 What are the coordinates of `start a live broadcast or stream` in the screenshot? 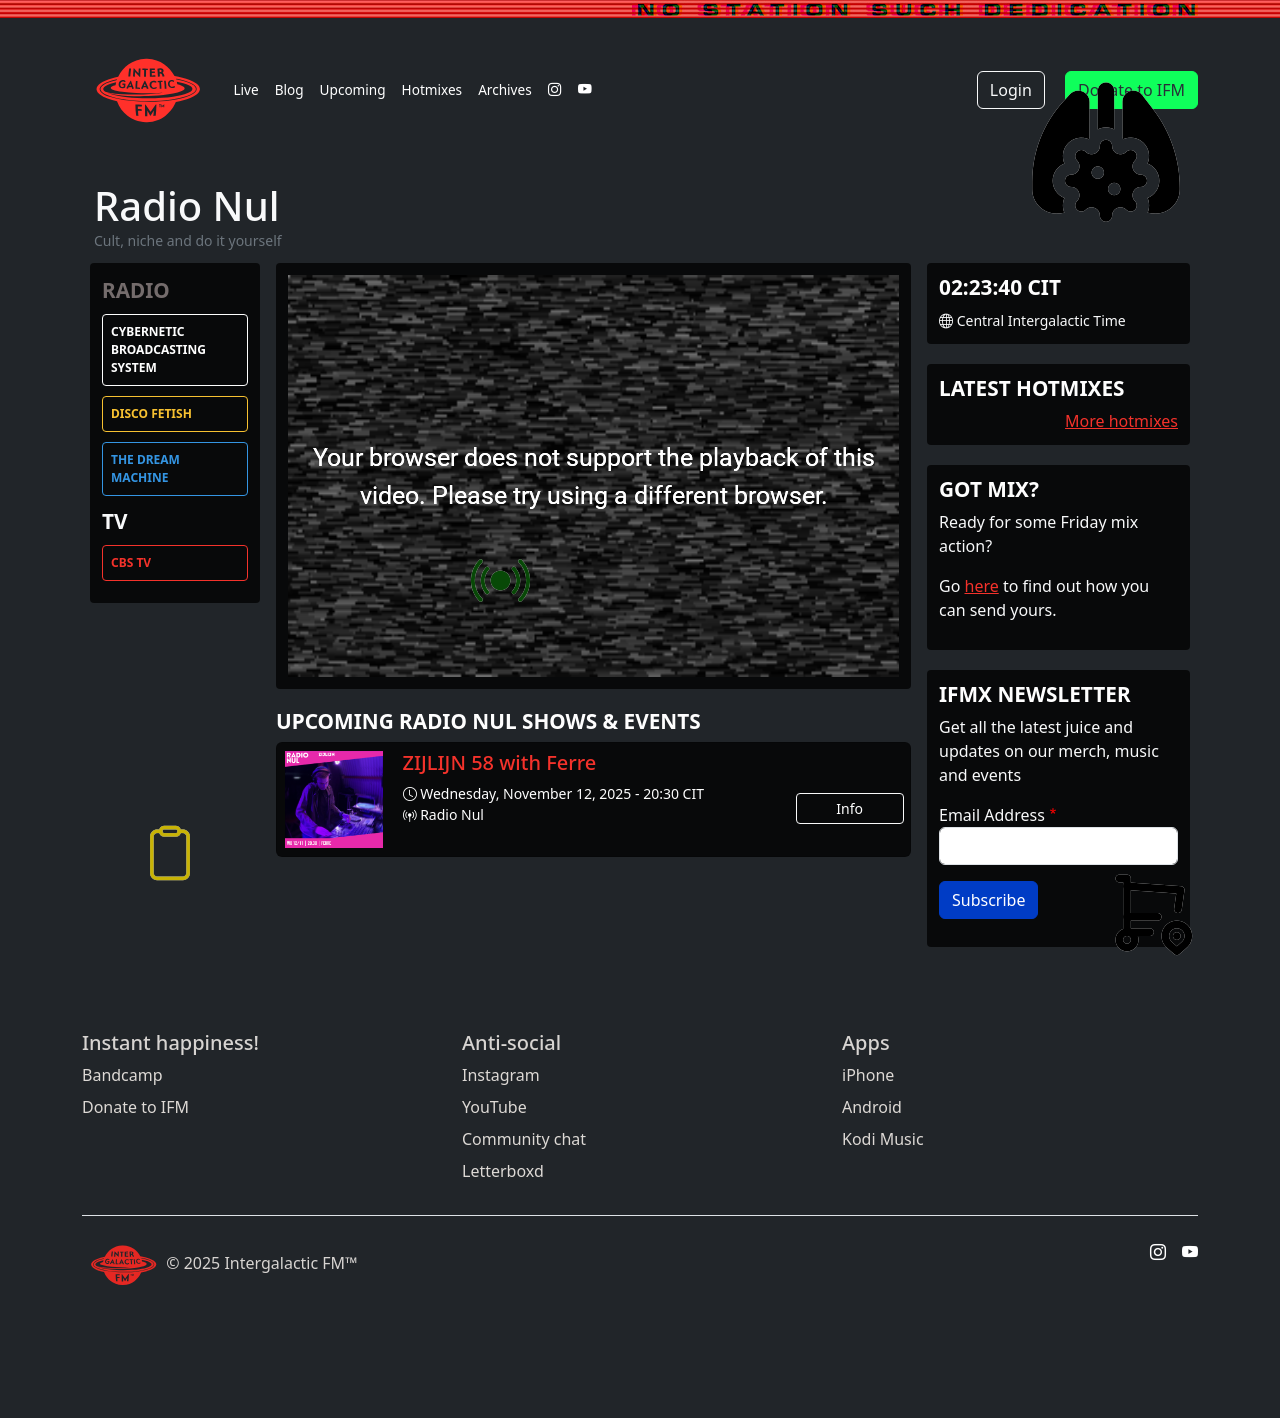 It's located at (500, 580).